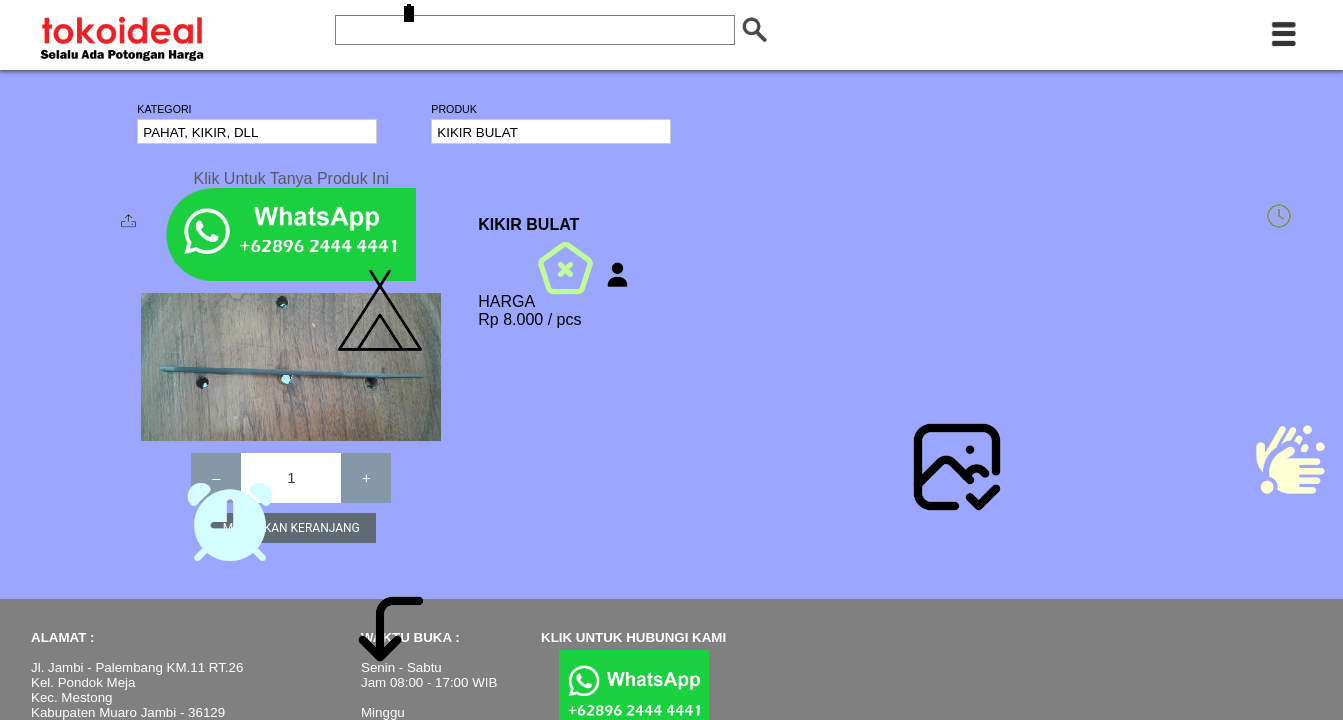 The width and height of the screenshot is (1343, 720). Describe the element at coordinates (230, 522) in the screenshot. I see `set or manage alarms` at that location.